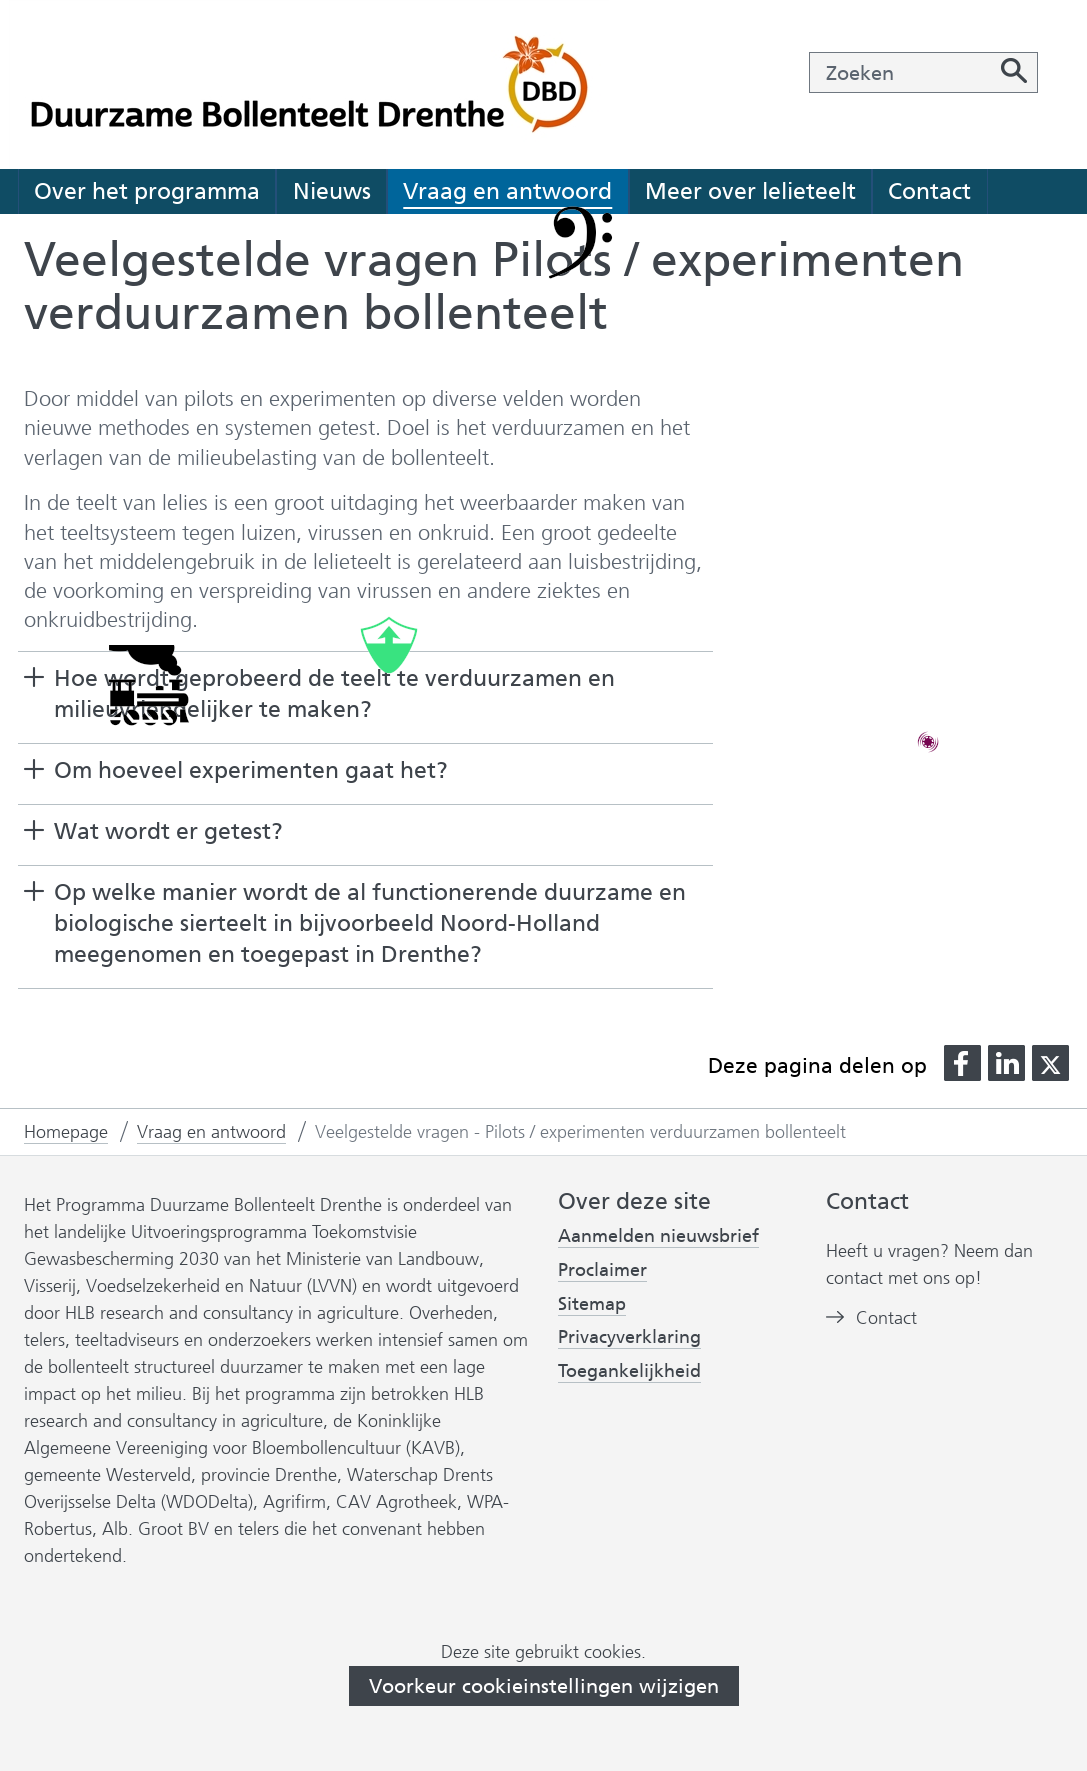 This screenshot has height=1771, width=1087. Describe the element at coordinates (149, 685) in the screenshot. I see `access train or railway games` at that location.